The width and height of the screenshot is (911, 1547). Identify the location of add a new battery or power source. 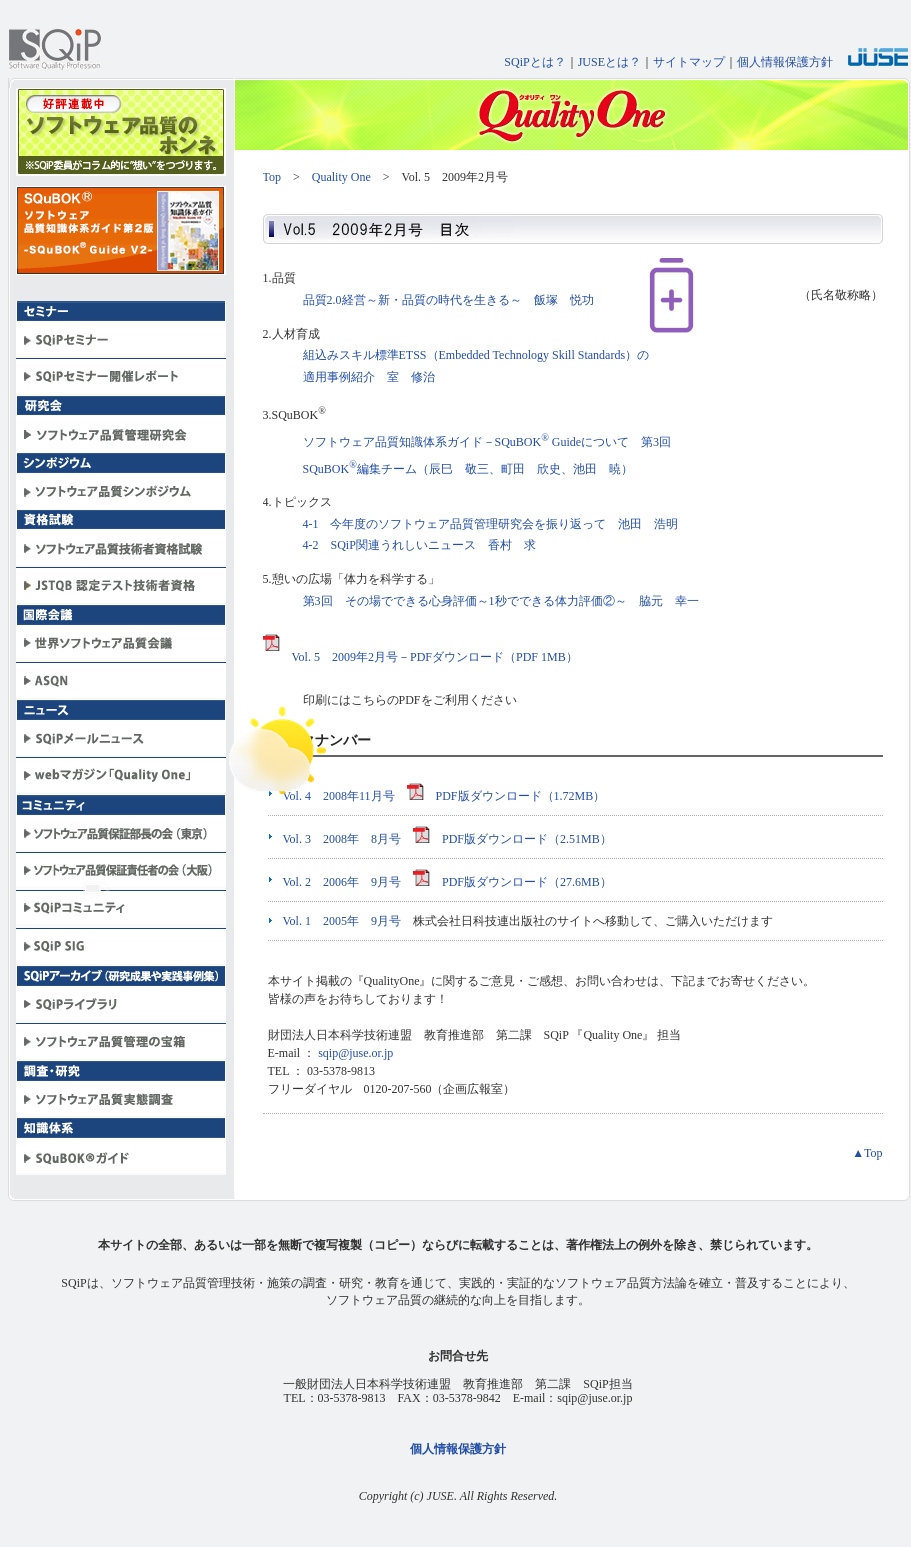
(671, 296).